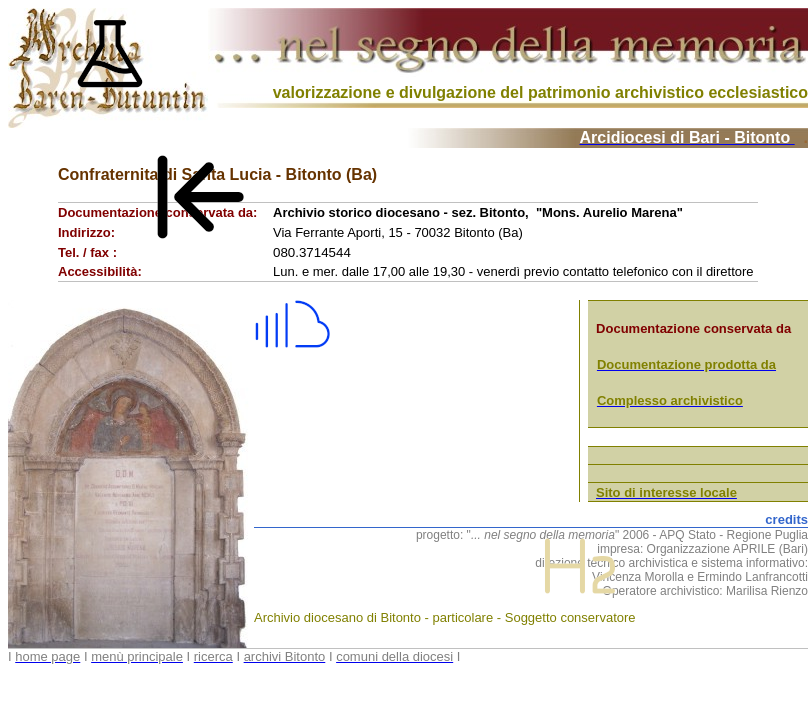 The image size is (808, 720). Describe the element at coordinates (291, 326) in the screenshot. I see `open soundcloud app` at that location.